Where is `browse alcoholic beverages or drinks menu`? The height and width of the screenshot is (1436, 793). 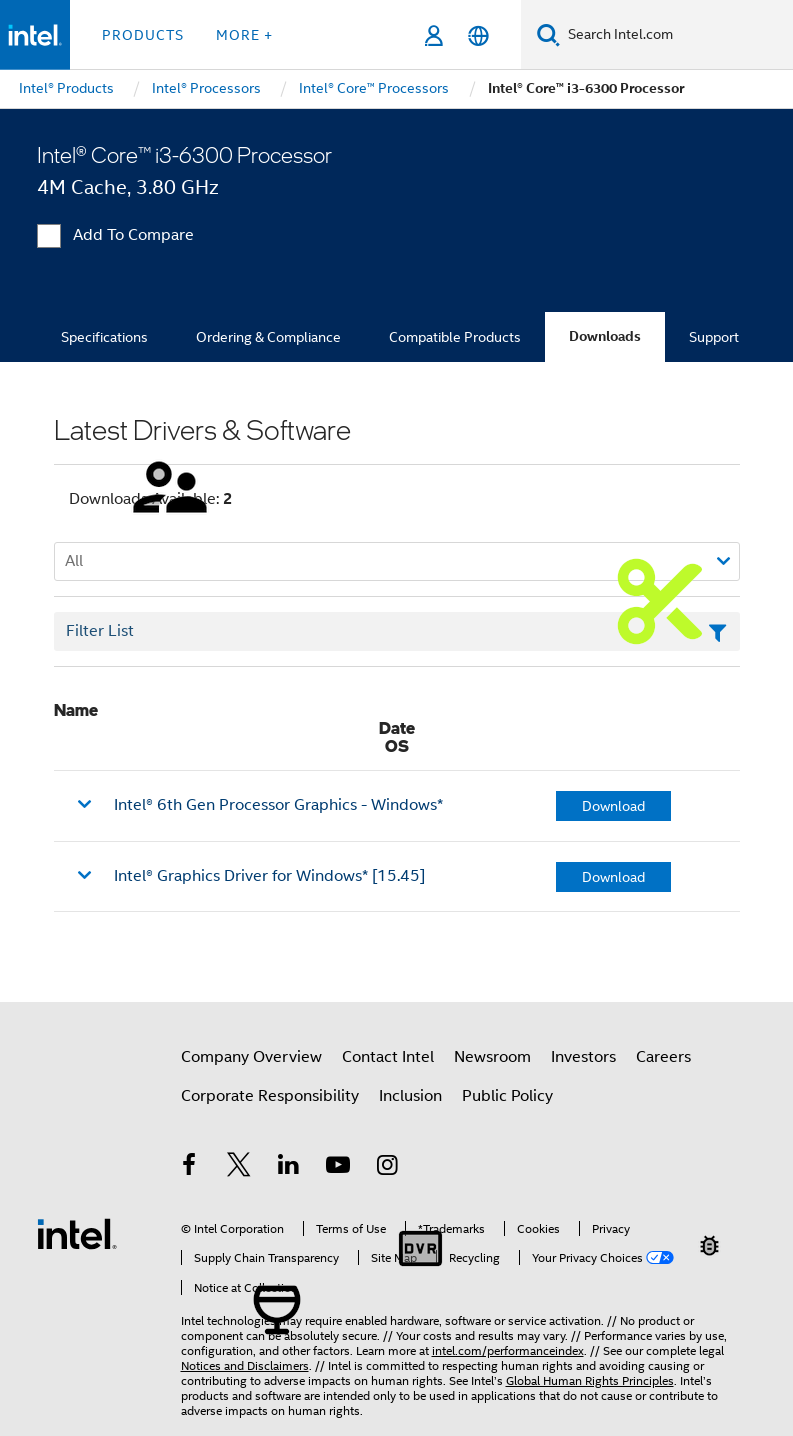
browse alcoholic beverages or drinks menu is located at coordinates (277, 1309).